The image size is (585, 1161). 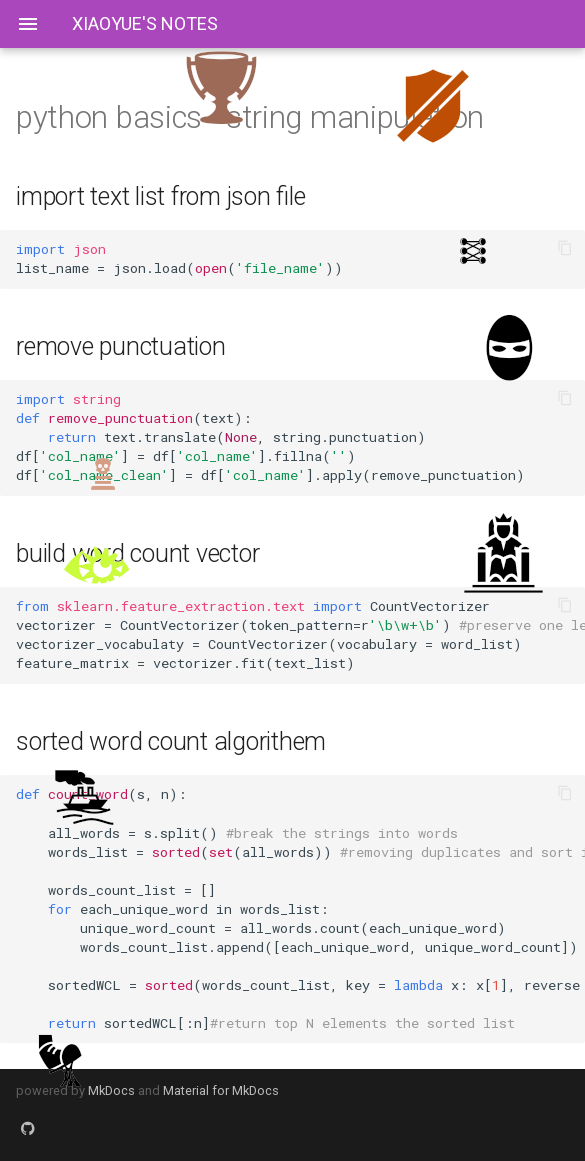 What do you see at coordinates (509, 347) in the screenshot?
I see `toggle stealth or incognito mode` at bounding box center [509, 347].